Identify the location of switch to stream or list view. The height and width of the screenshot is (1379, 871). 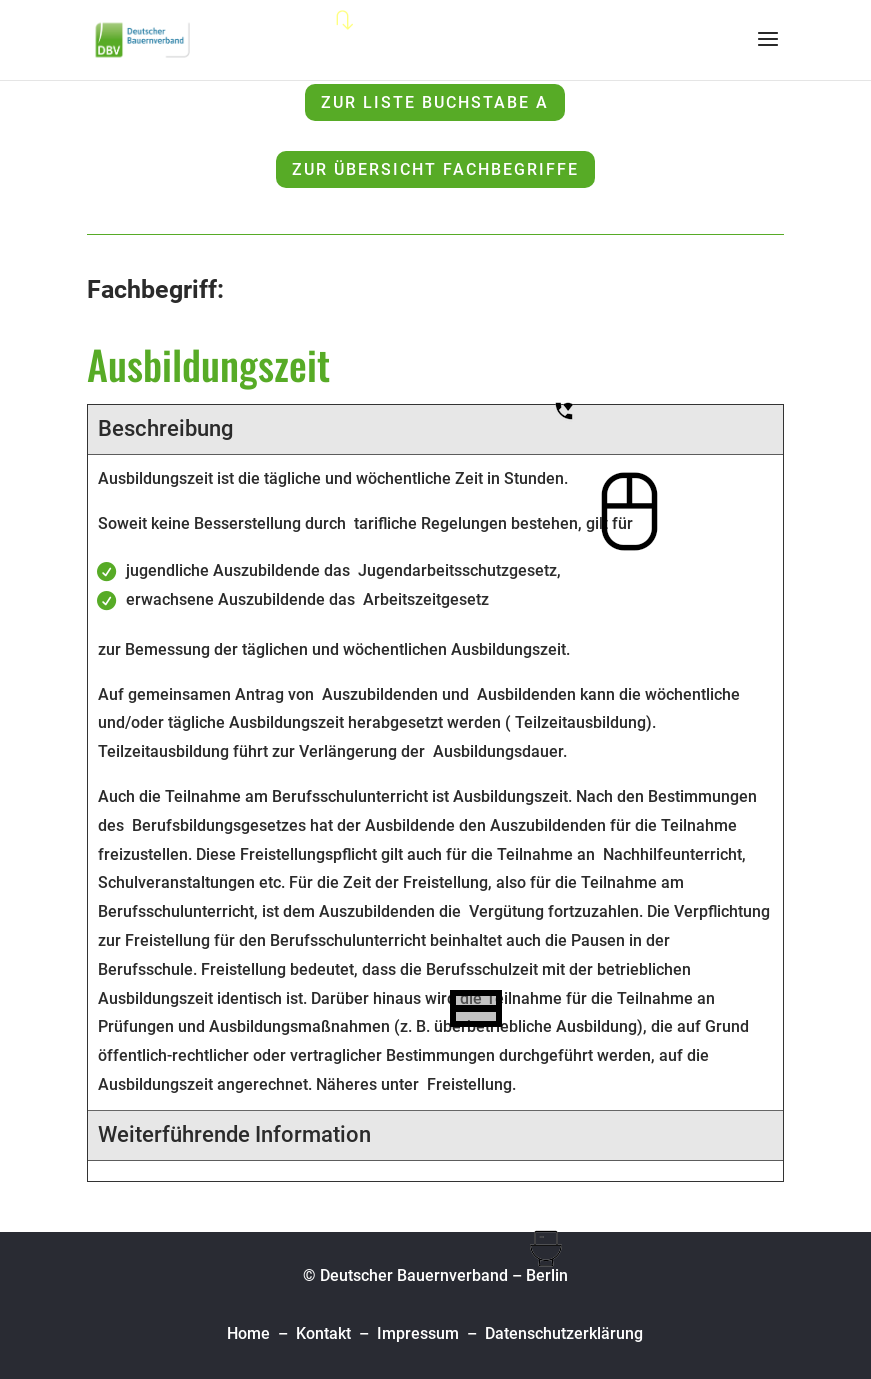
(474, 1008).